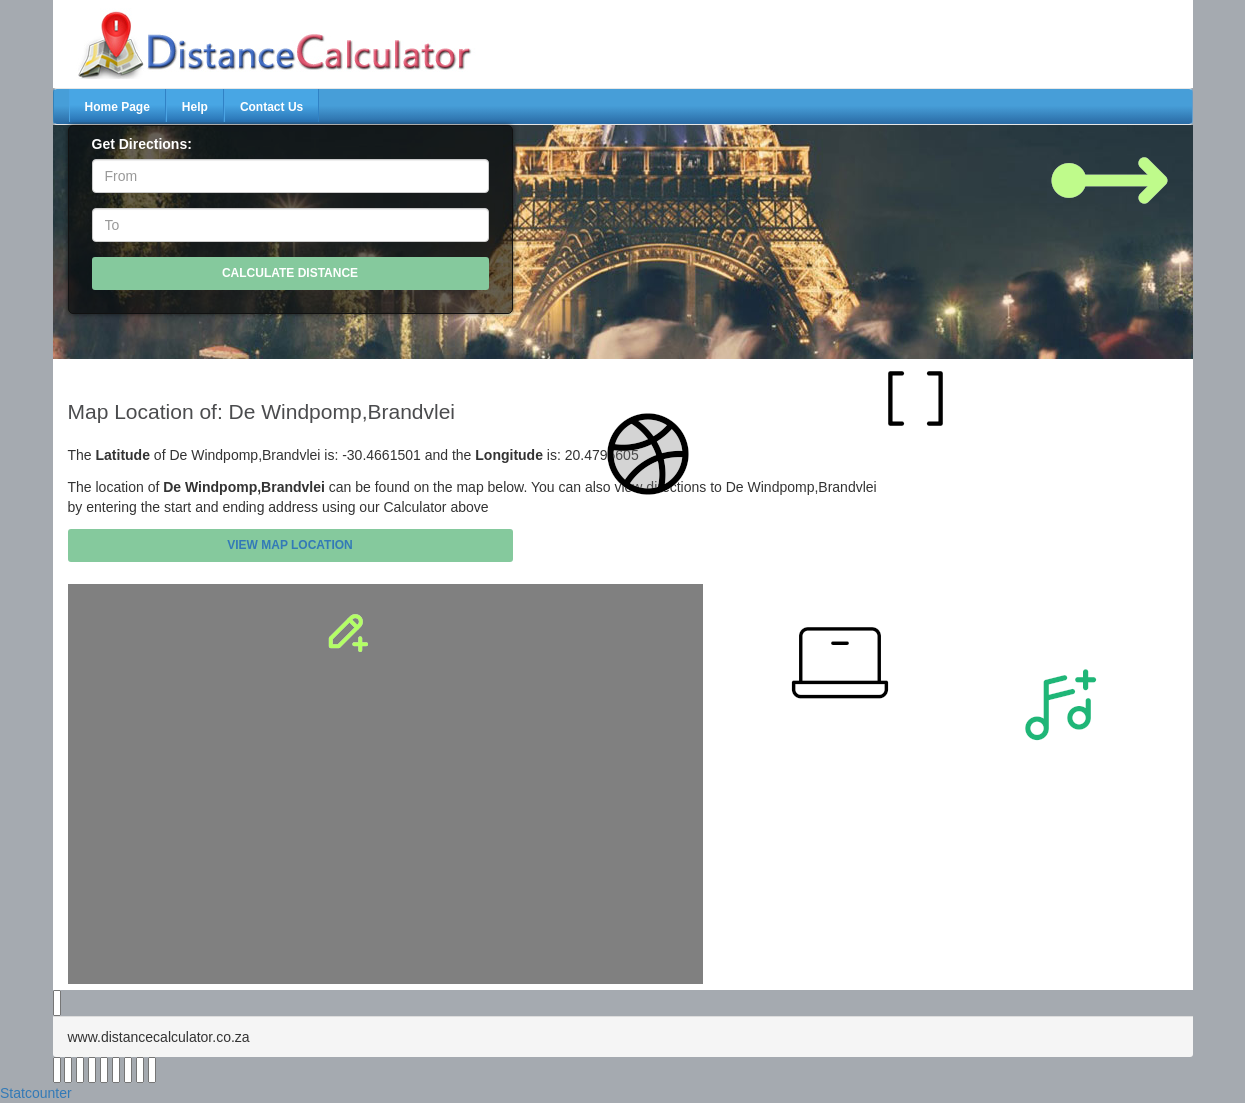  What do you see at coordinates (1062, 706) in the screenshot?
I see `add a new song to your library` at bounding box center [1062, 706].